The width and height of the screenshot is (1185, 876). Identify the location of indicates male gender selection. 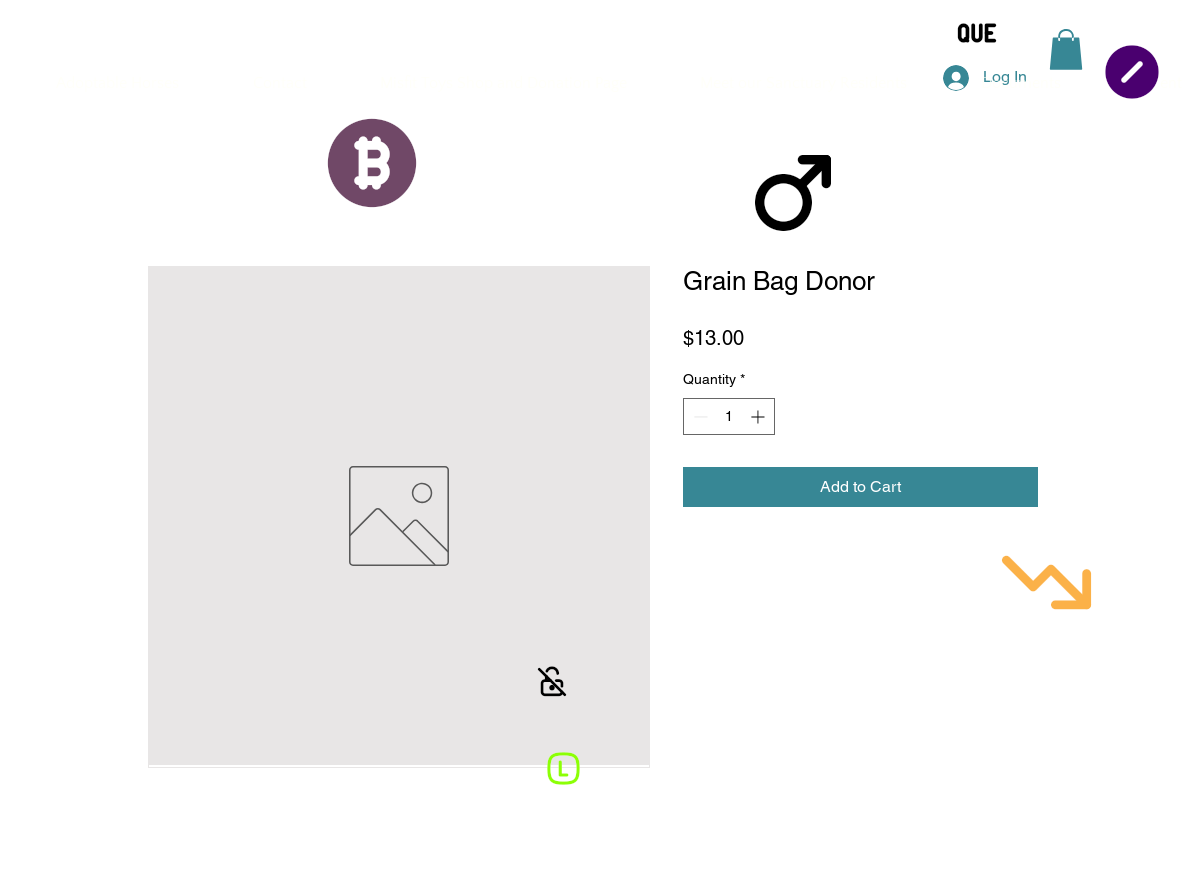
(793, 193).